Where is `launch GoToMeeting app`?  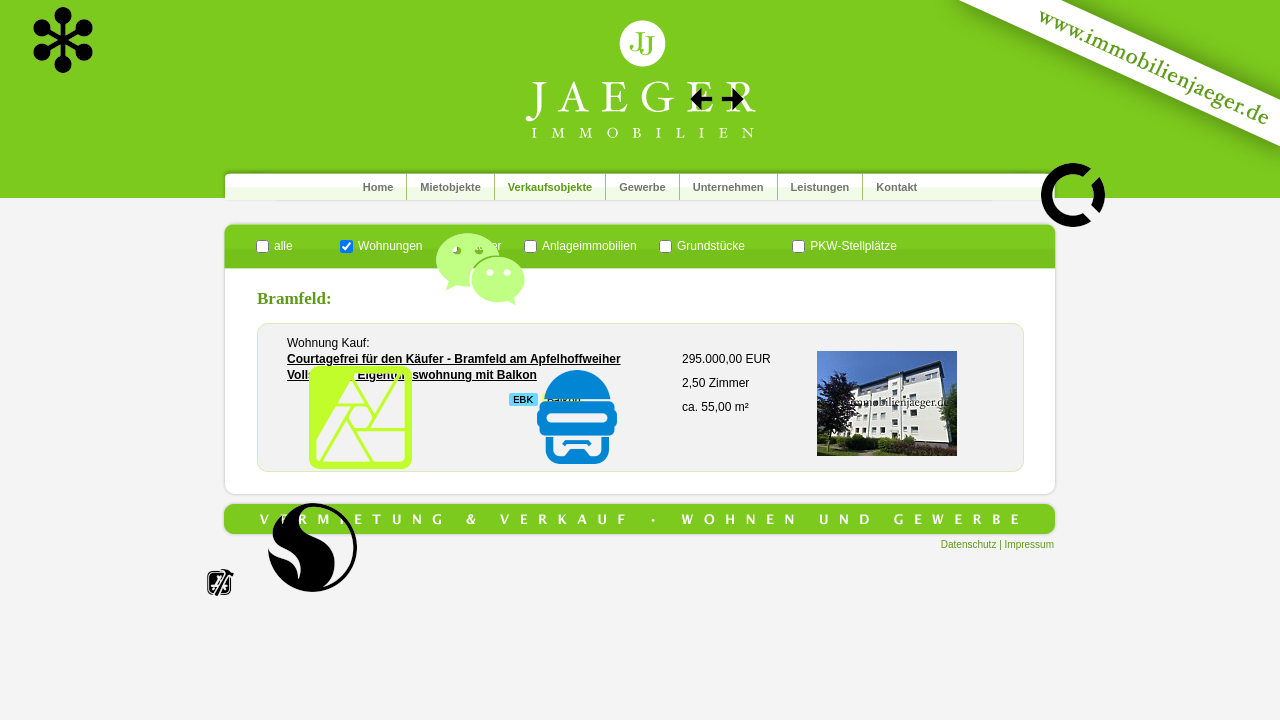 launch GoToMeeting app is located at coordinates (63, 40).